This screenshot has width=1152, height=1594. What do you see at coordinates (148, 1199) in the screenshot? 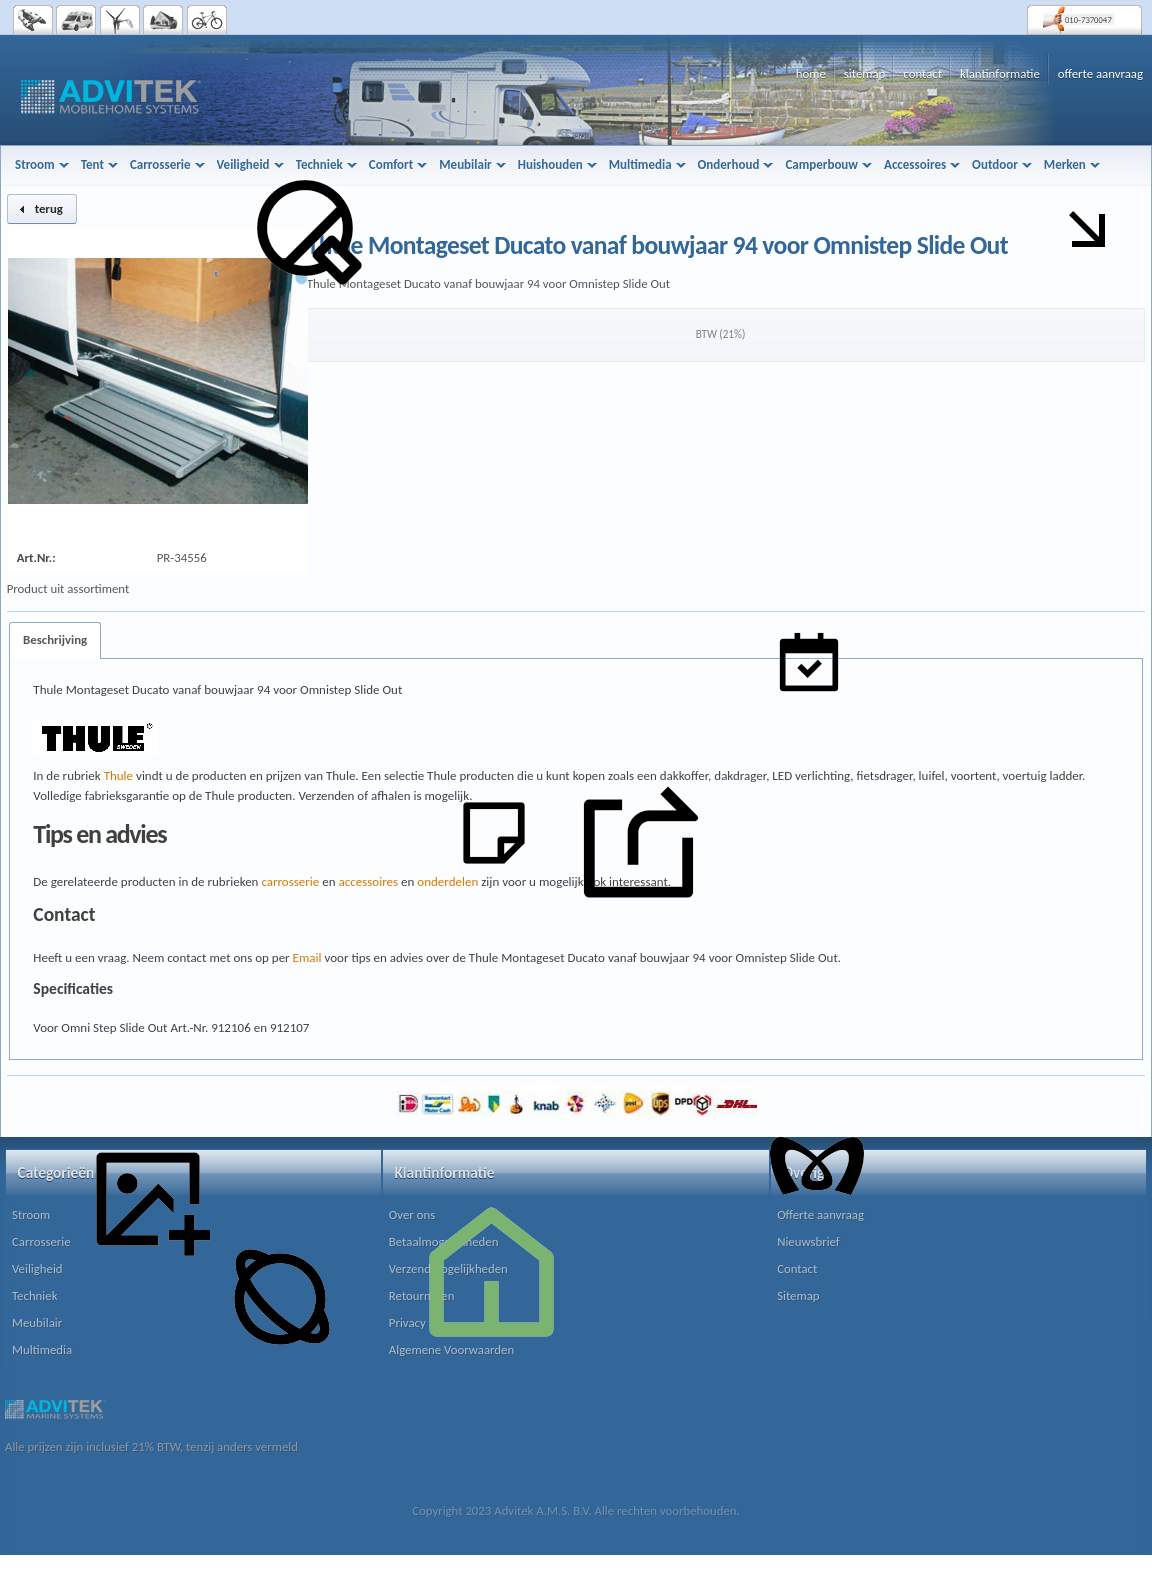
I see `add a new image or photo` at bounding box center [148, 1199].